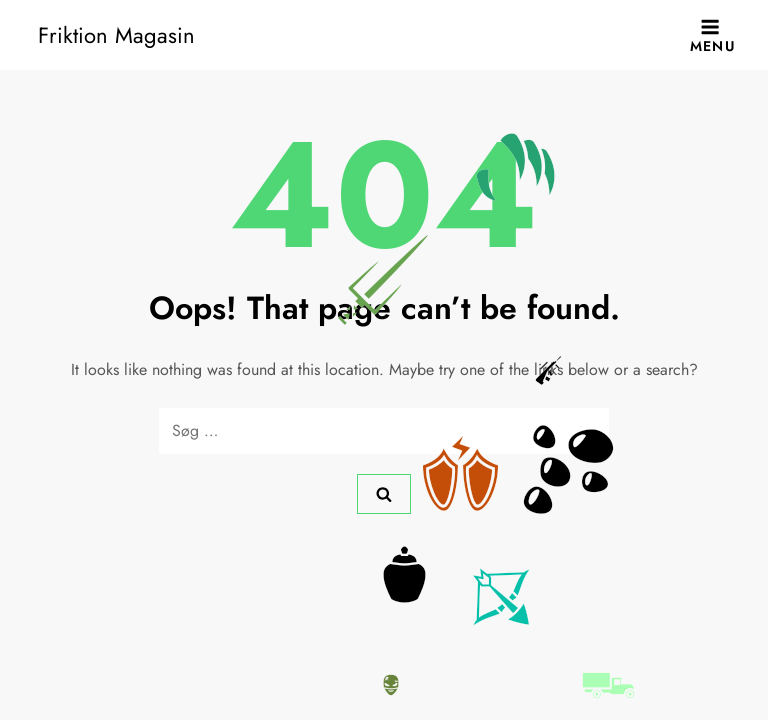  Describe the element at coordinates (404, 574) in the screenshot. I see `store or access inventory items` at that location.